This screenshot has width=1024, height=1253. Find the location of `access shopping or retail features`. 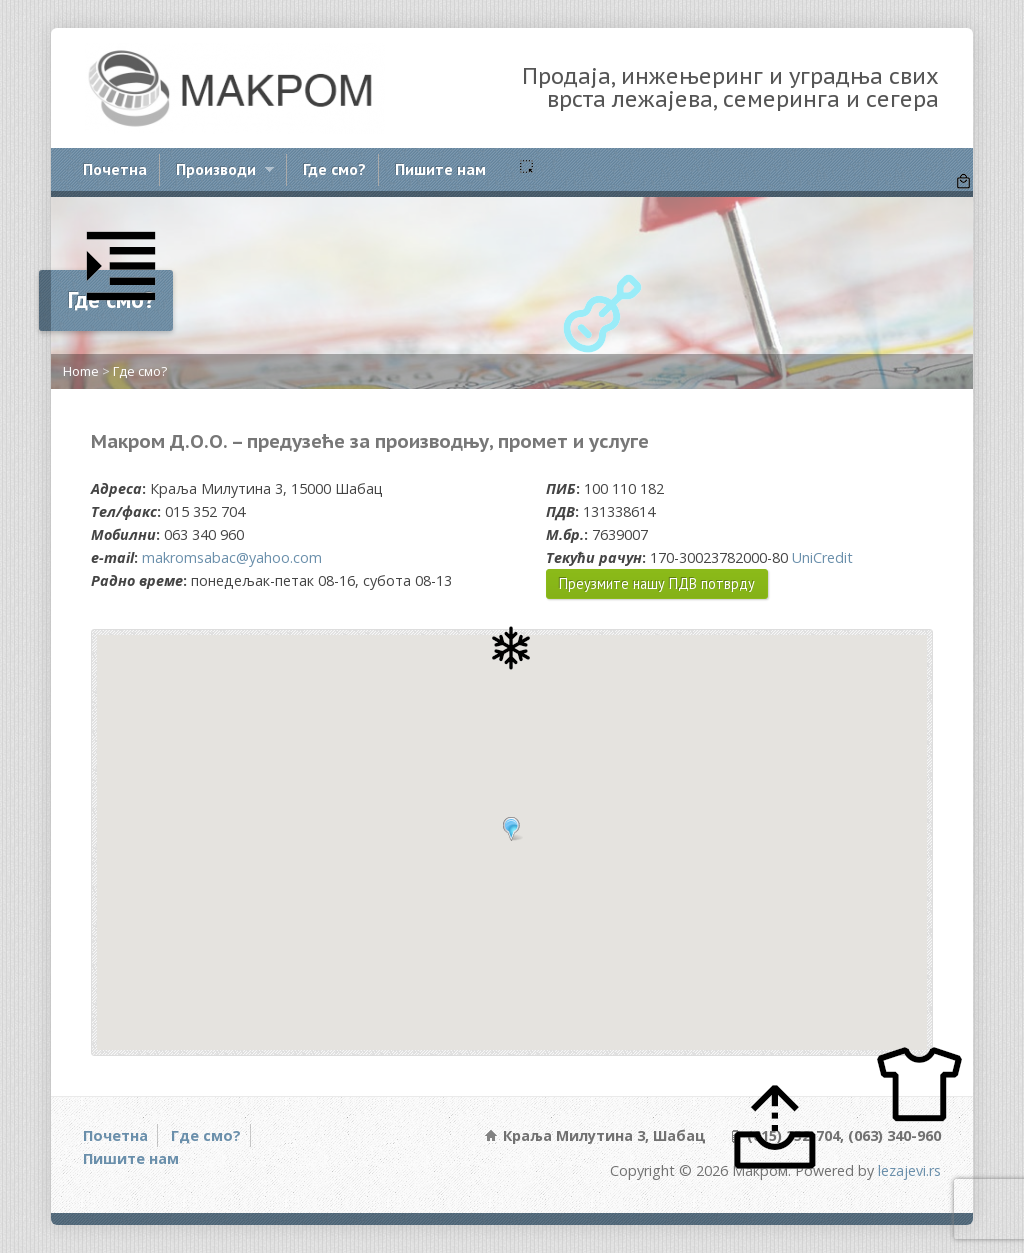

access shopping or retail features is located at coordinates (963, 181).